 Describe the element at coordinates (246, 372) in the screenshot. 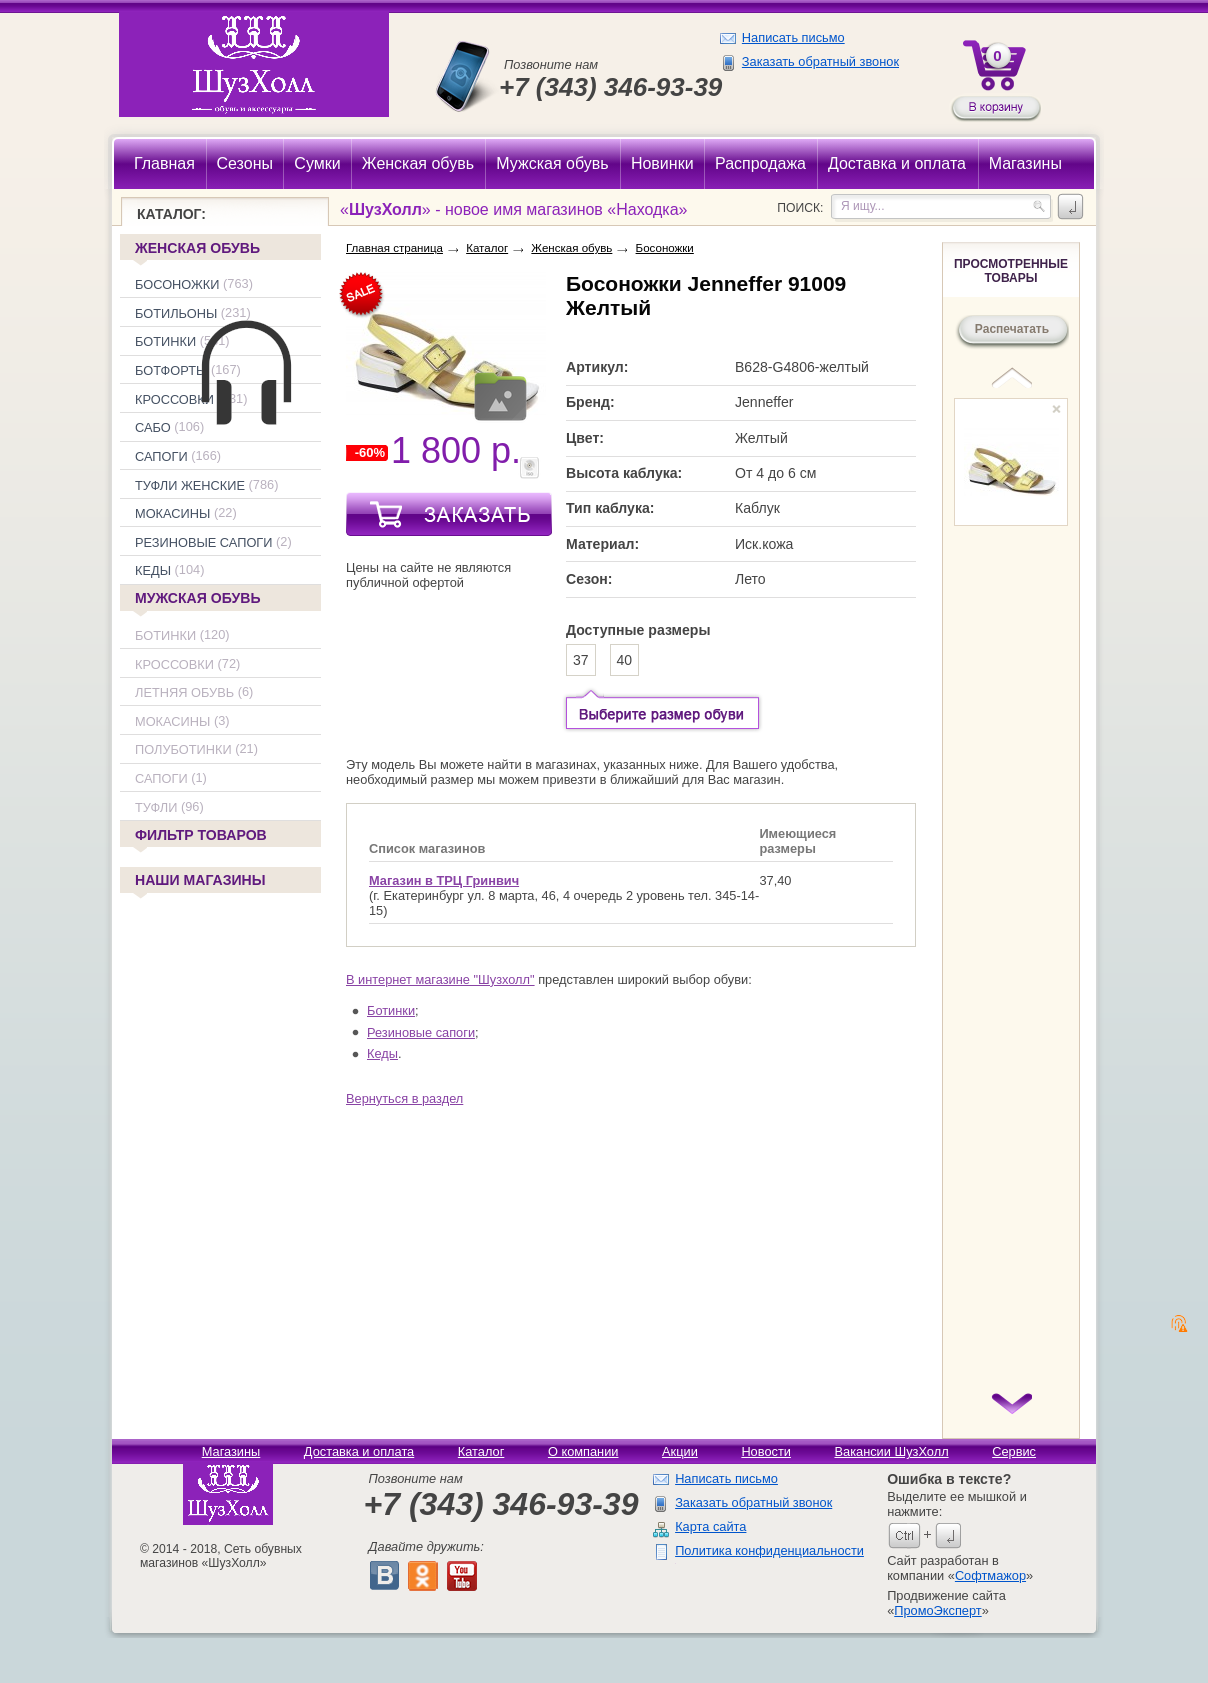

I see `audio output set to headphones` at that location.